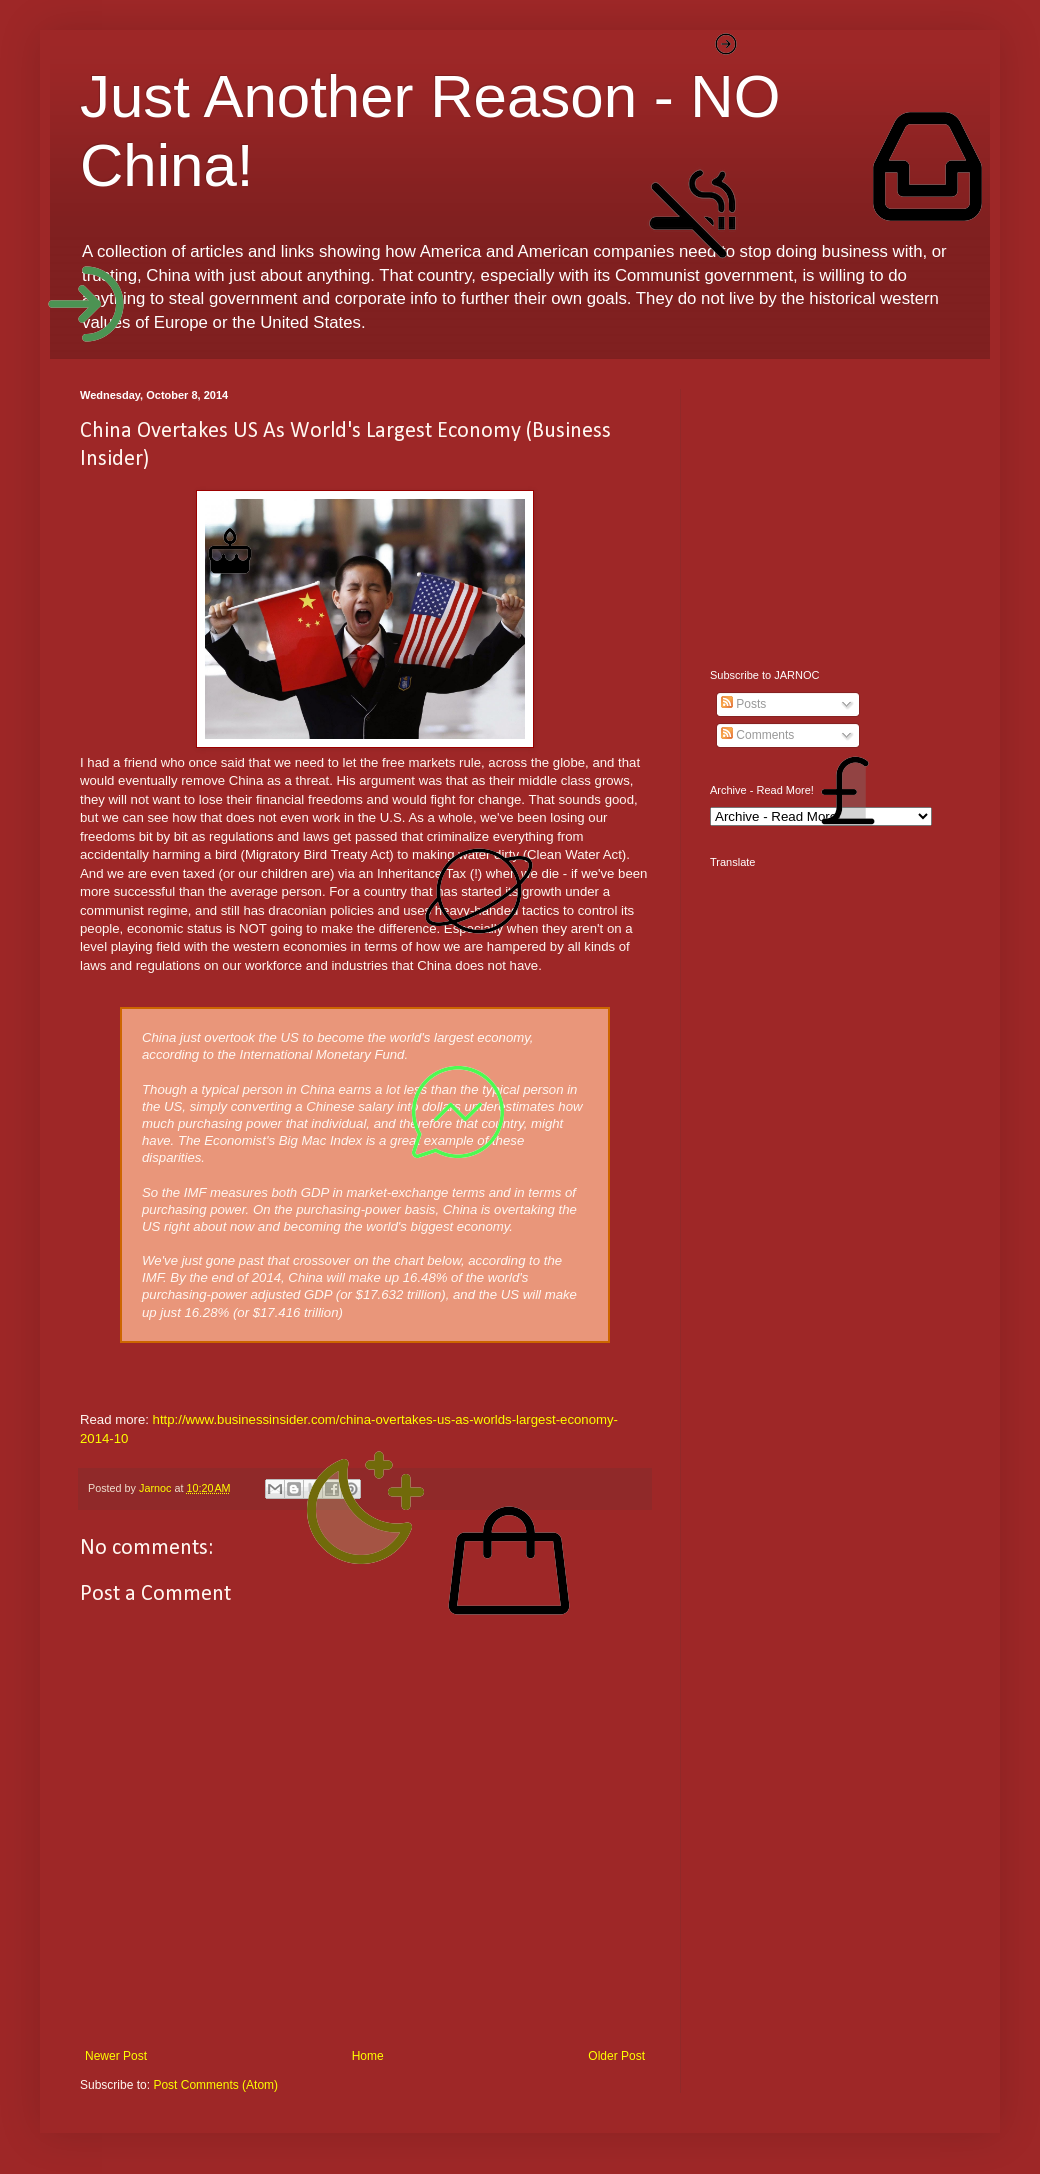 The height and width of the screenshot is (2174, 1040). What do you see at coordinates (927, 166) in the screenshot?
I see `view your inbox` at bounding box center [927, 166].